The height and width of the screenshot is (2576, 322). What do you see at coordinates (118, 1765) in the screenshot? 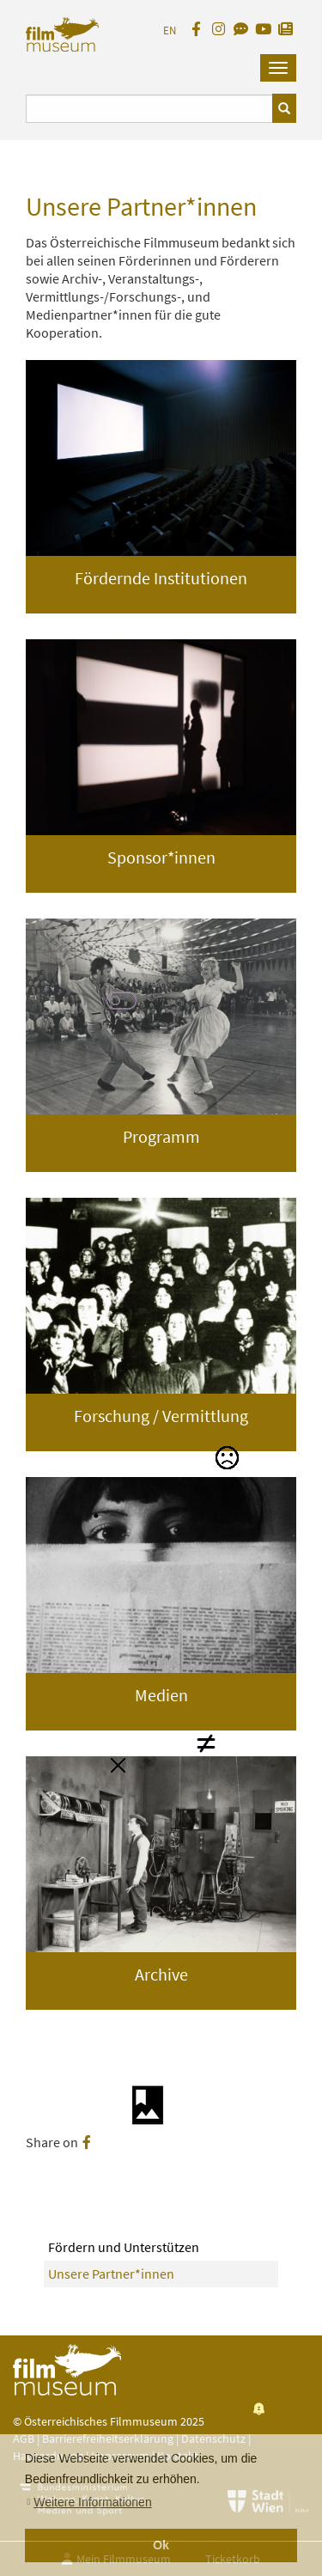
I see `close the current window or dialog` at bounding box center [118, 1765].